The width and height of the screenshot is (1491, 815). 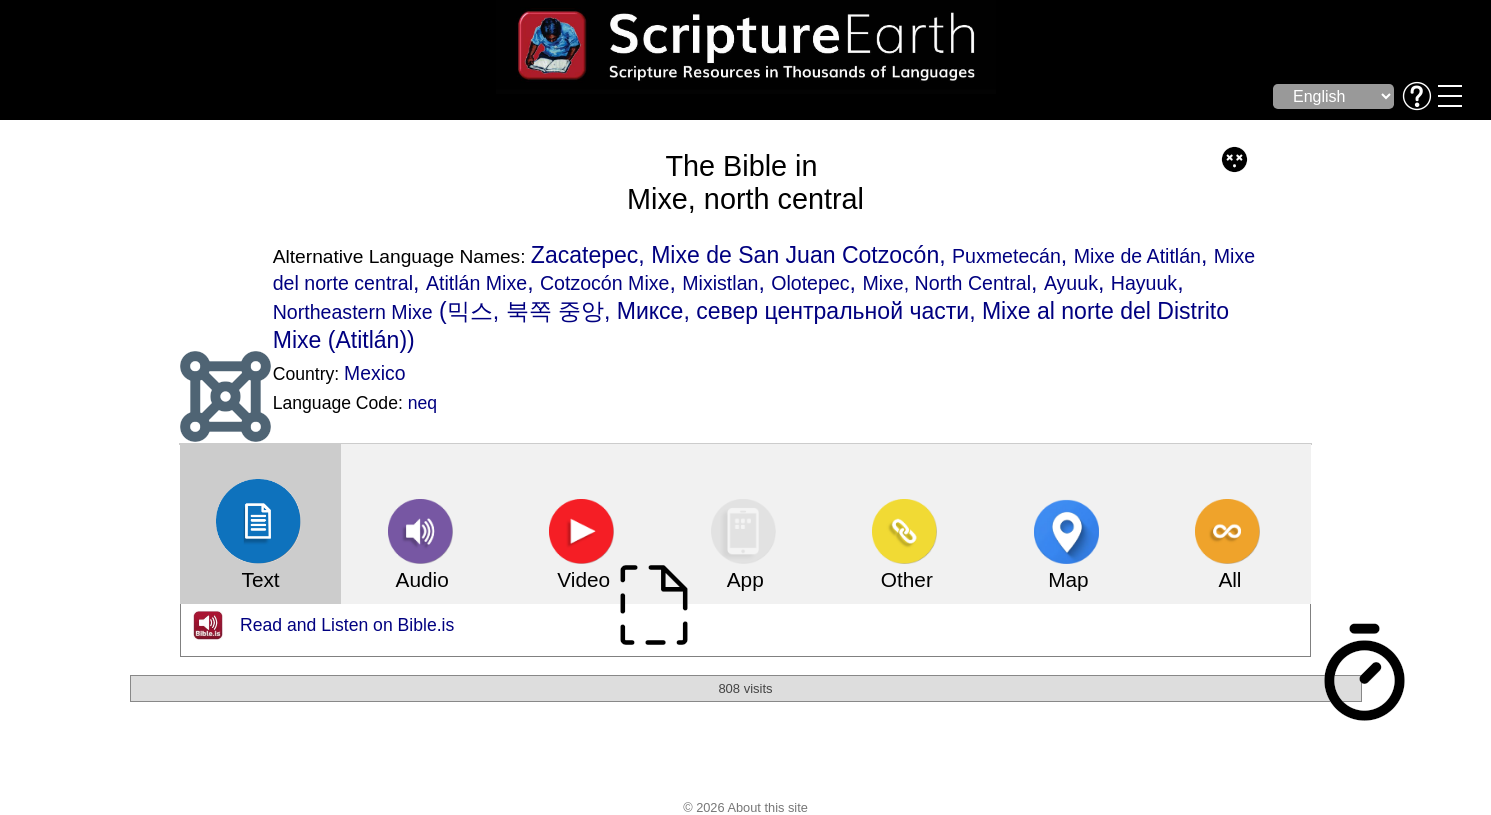 What do you see at coordinates (1234, 159) in the screenshot?
I see `indicates an error or failed action` at bounding box center [1234, 159].